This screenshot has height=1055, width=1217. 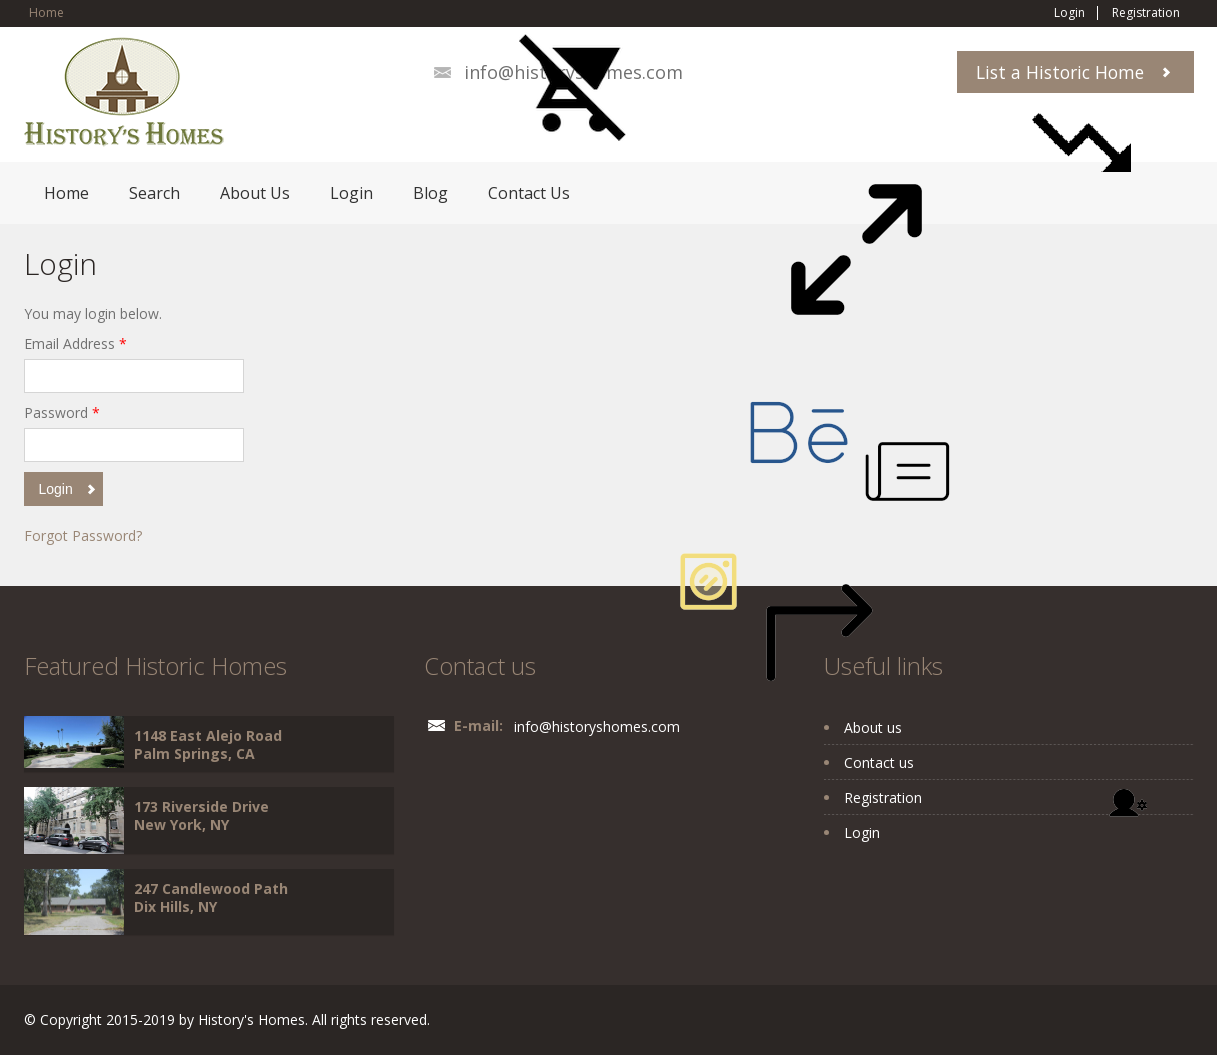 I want to click on access user settings or preferences, so click(x=1127, y=804).